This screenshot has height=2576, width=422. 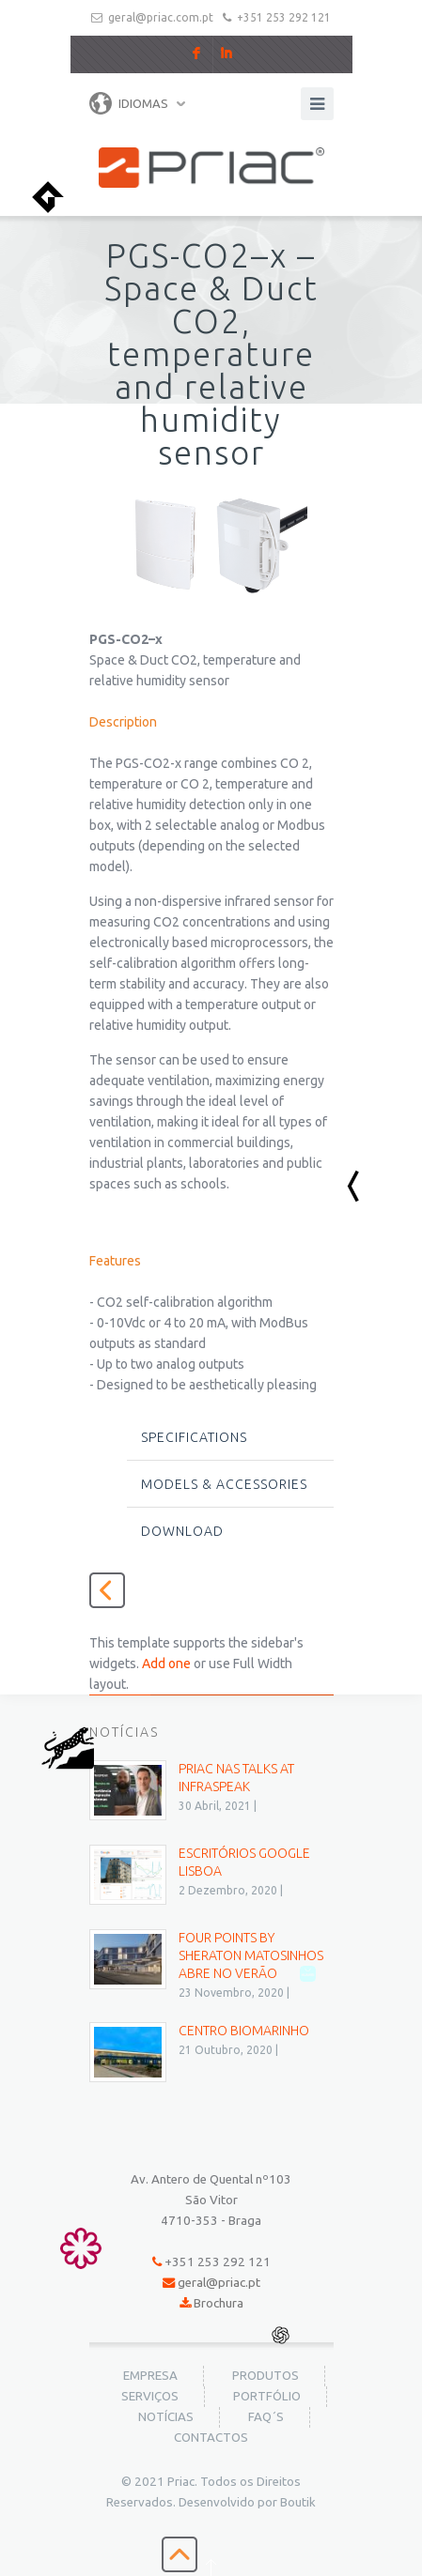 I want to click on open GameMaker game development software, so click(x=48, y=197).